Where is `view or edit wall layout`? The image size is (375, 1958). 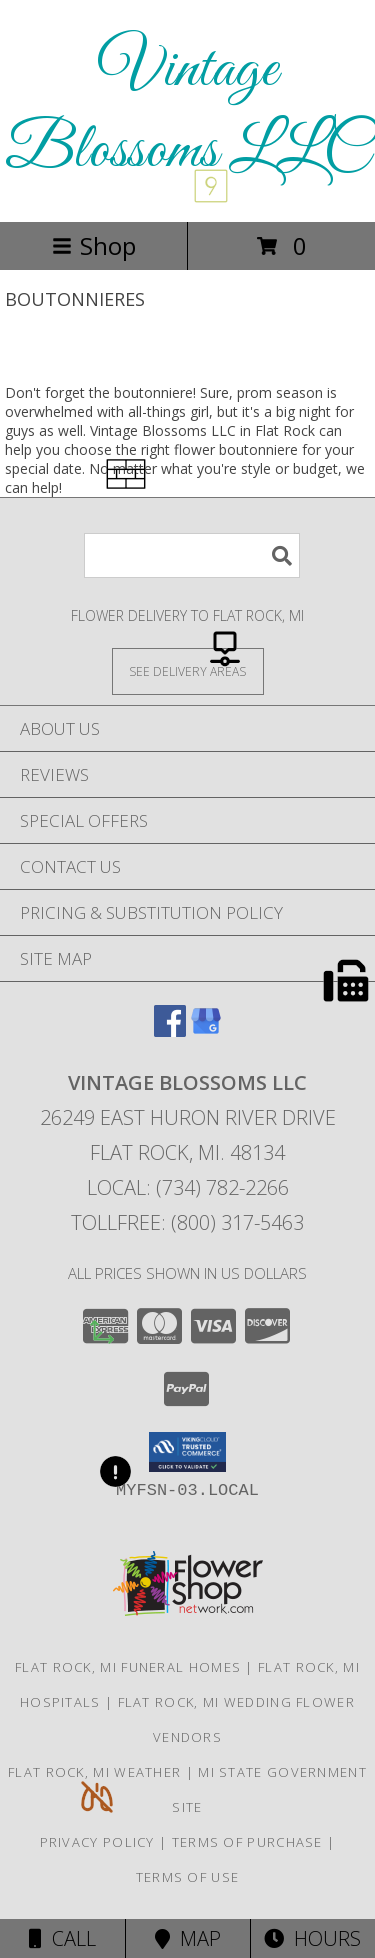 view or edit wall layout is located at coordinates (126, 474).